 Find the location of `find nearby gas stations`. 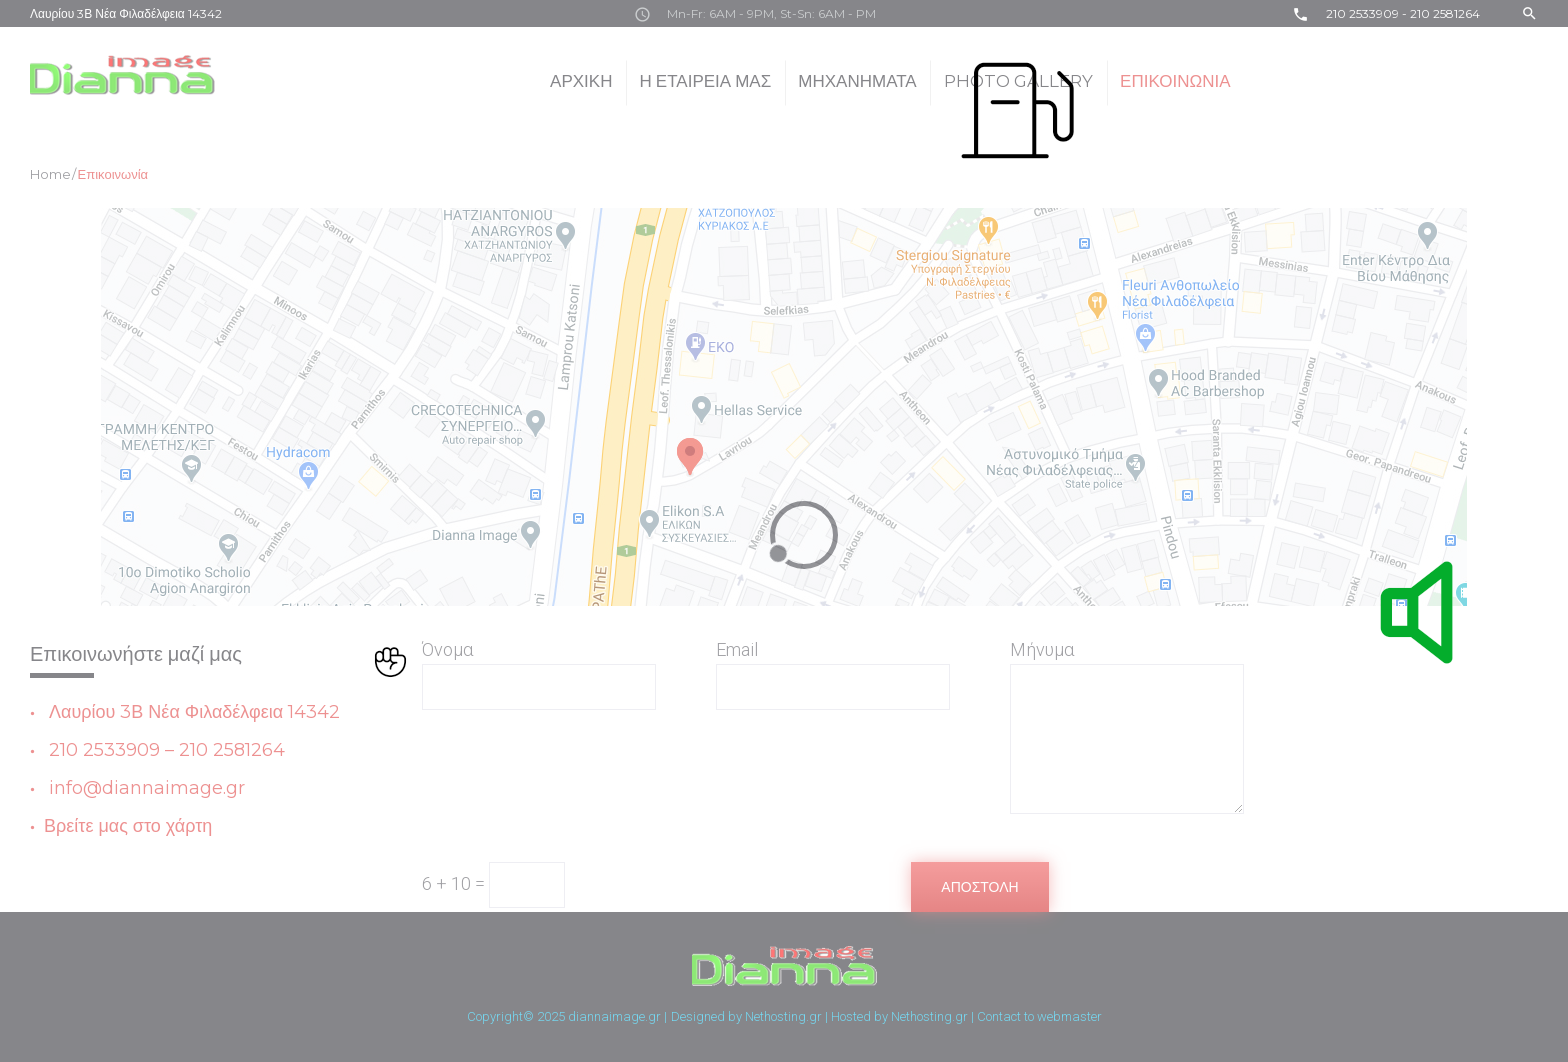

find nearby gas stations is located at coordinates (1013, 110).